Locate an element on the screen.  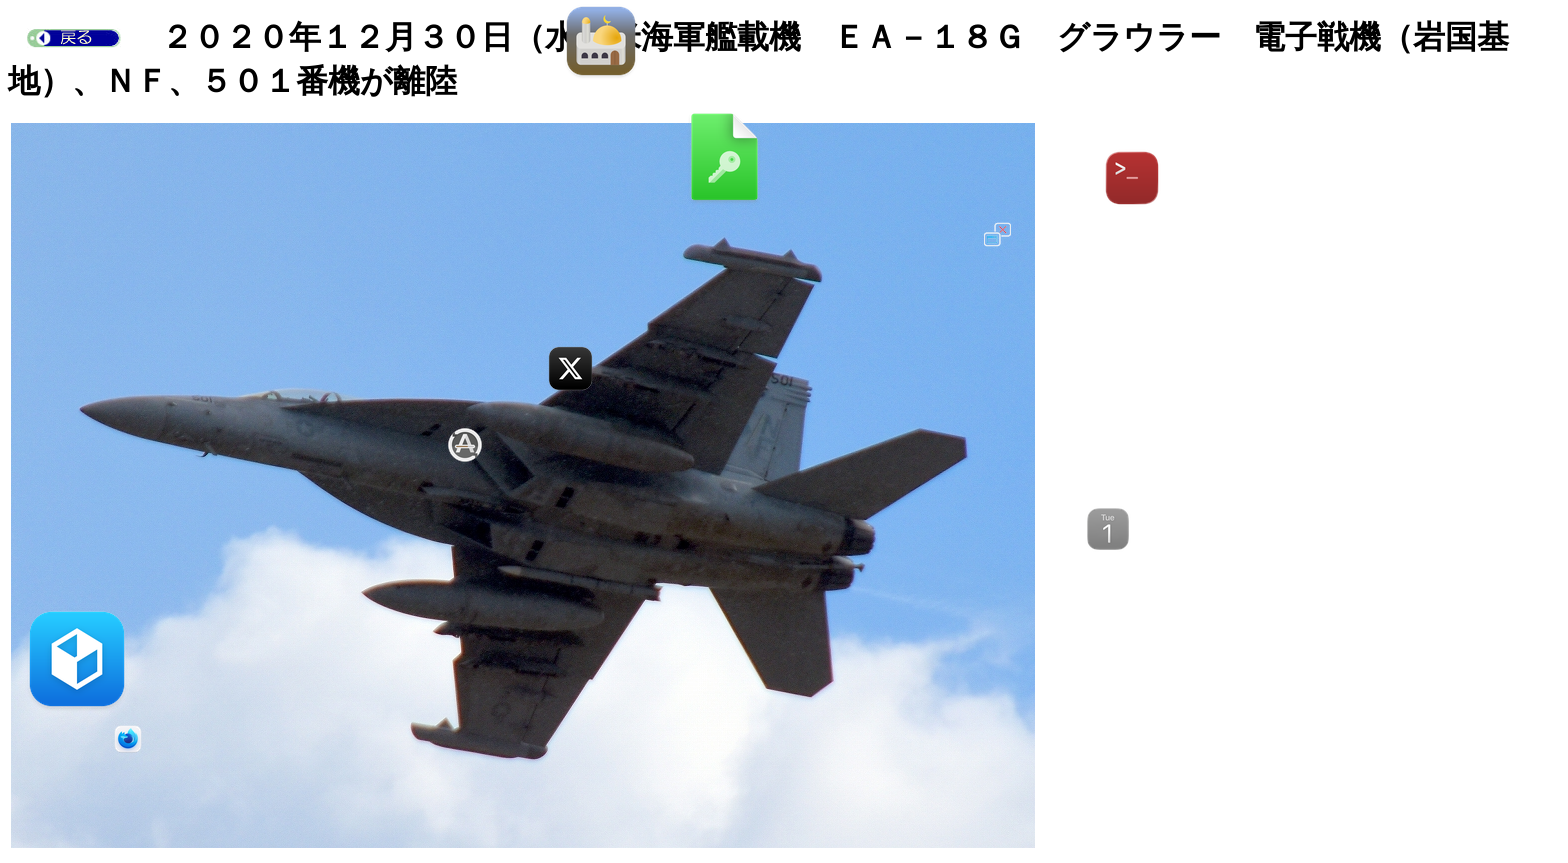
open the calendar app is located at coordinates (1108, 529).